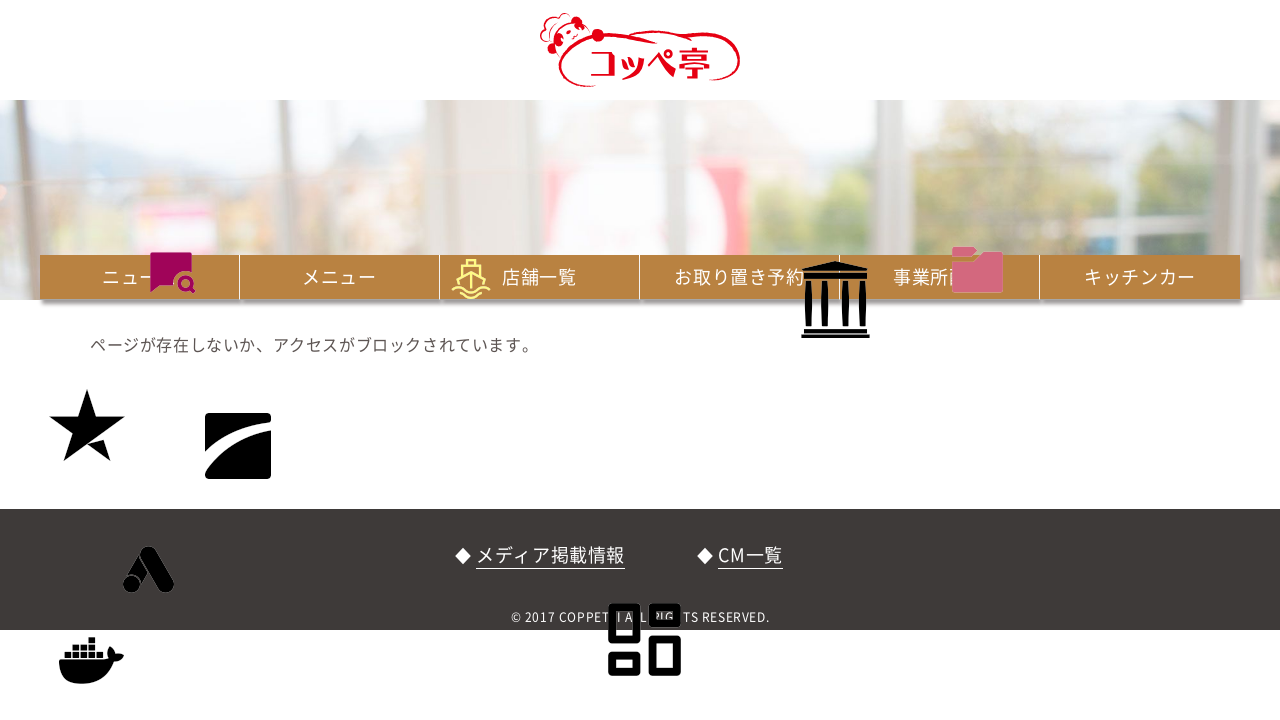  What do you see at coordinates (87, 425) in the screenshot?
I see `view trustpilot reviews` at bounding box center [87, 425].